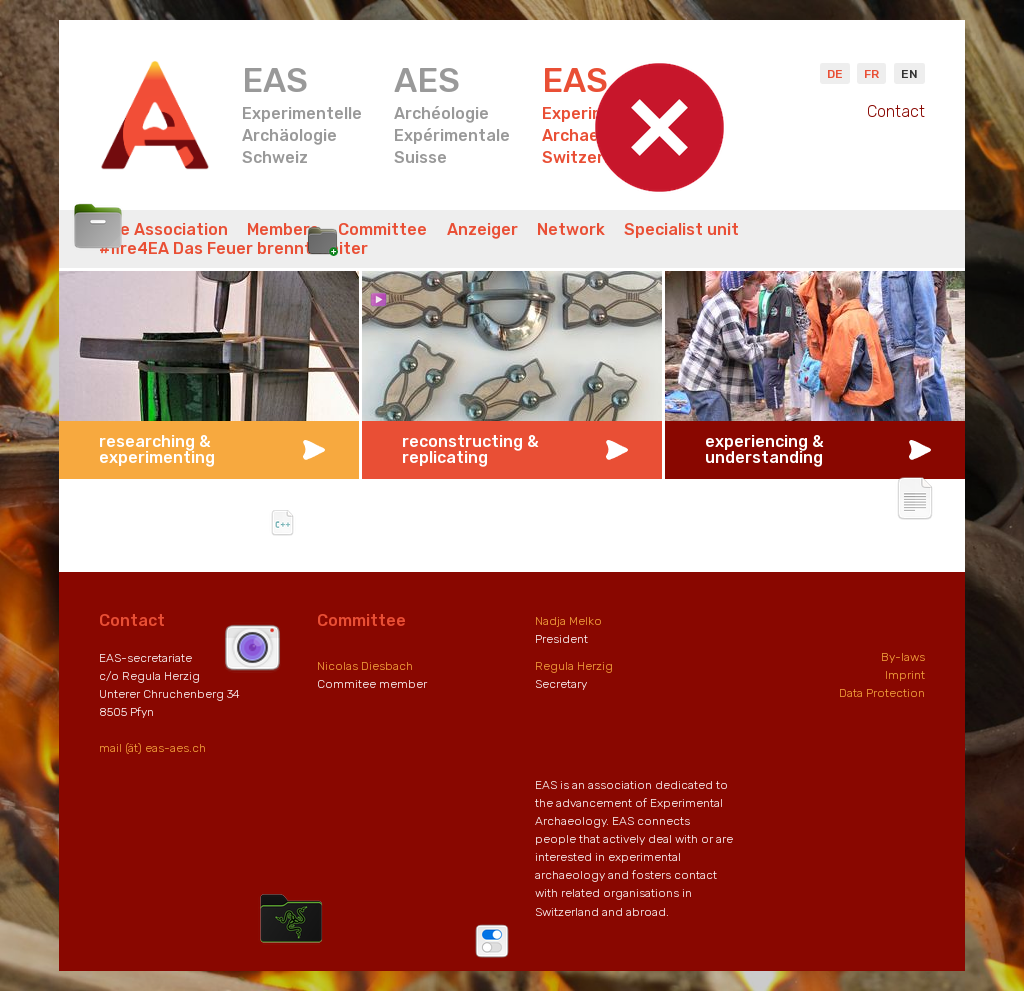 The width and height of the screenshot is (1024, 991). Describe the element at coordinates (291, 920) in the screenshot. I see `open razer gaming software folder` at that location.